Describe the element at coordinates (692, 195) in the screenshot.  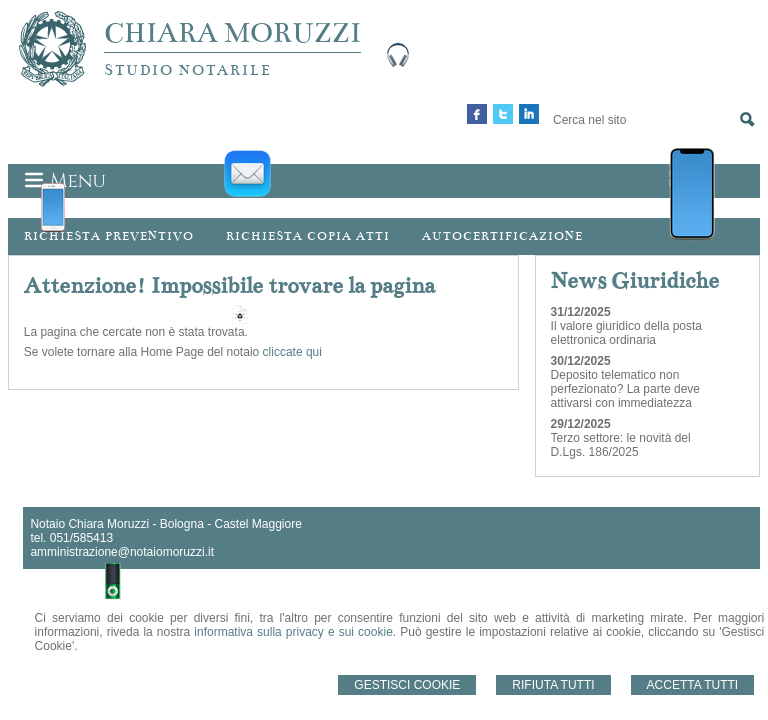
I see `iPhone 12 mini device icon` at that location.